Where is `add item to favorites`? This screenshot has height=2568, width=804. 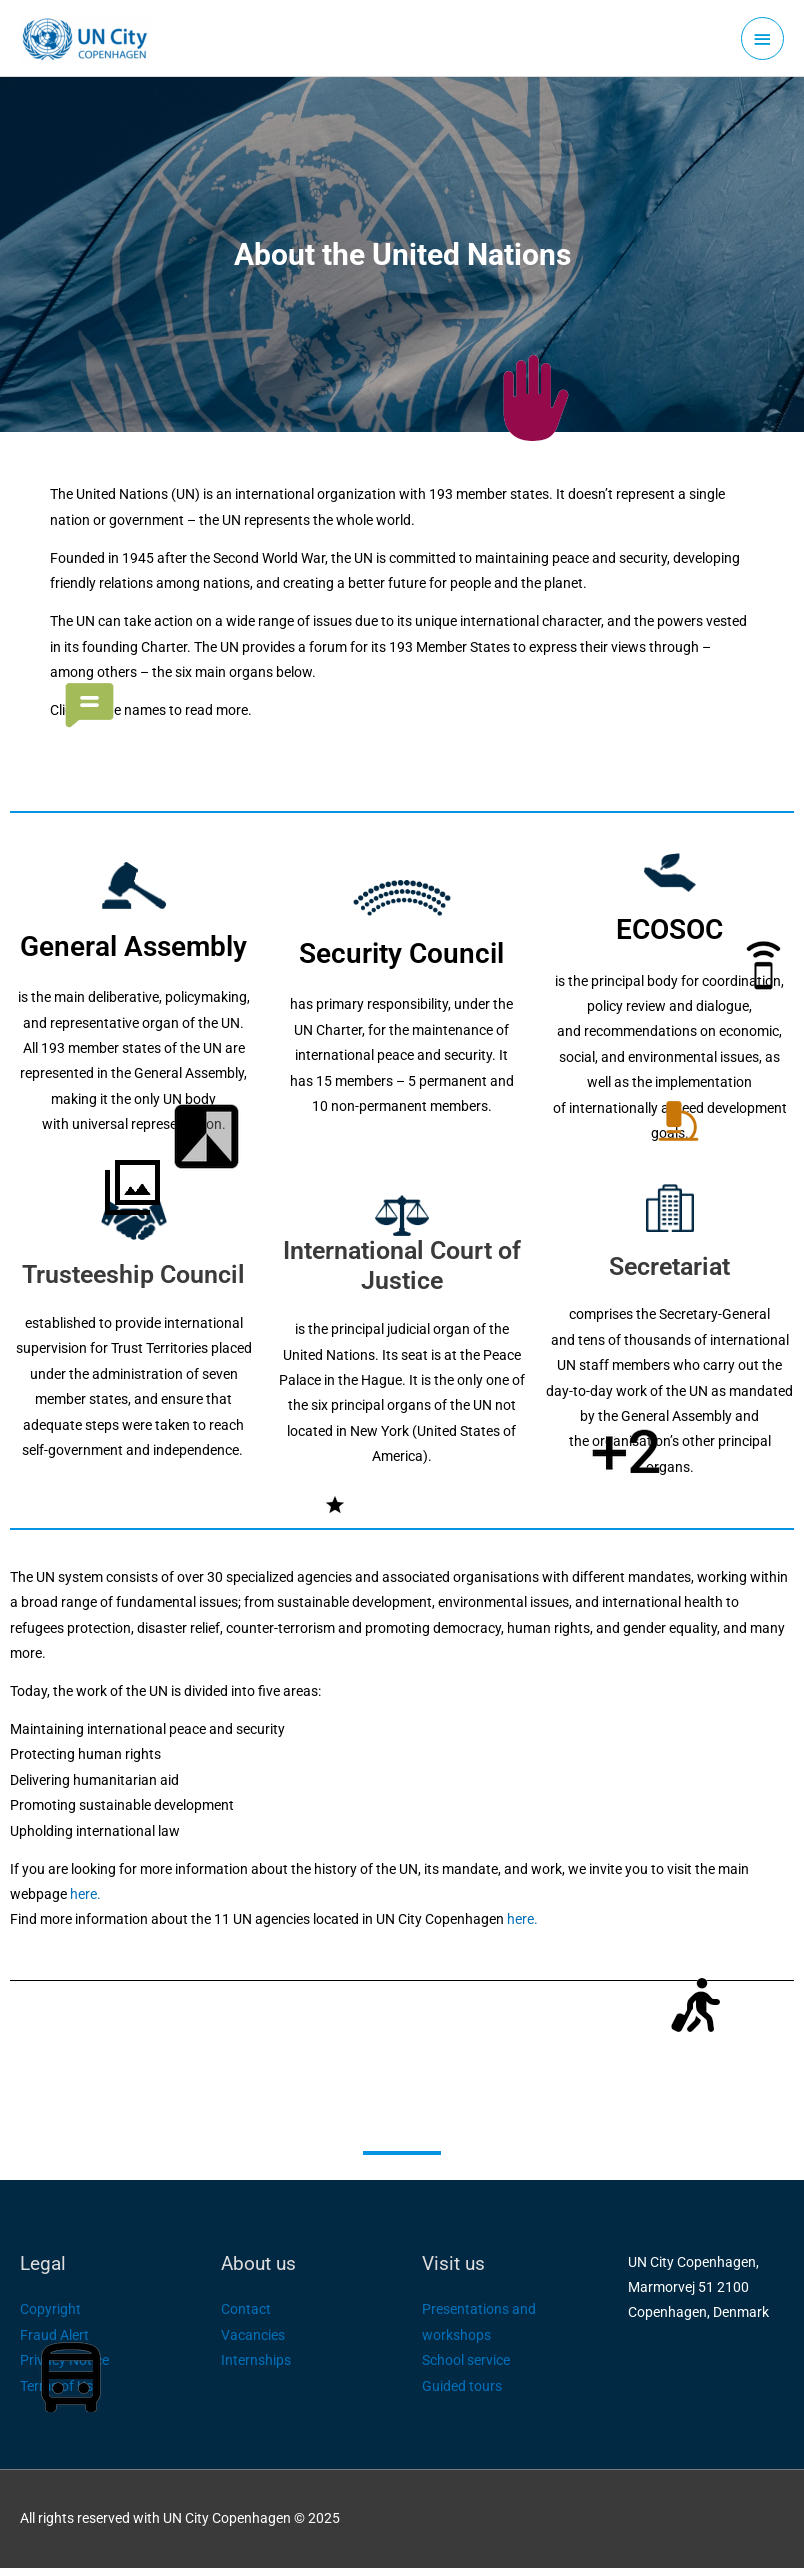
add item to favorites is located at coordinates (335, 1505).